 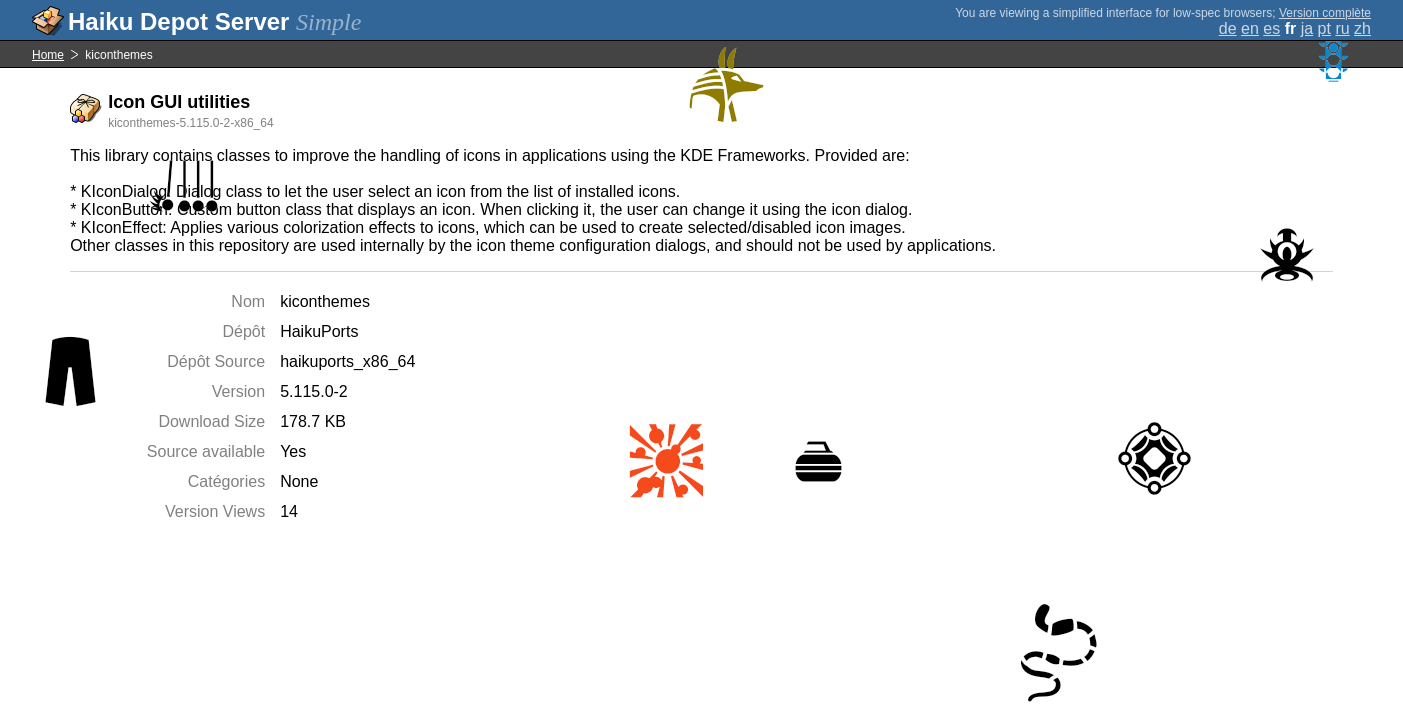 I want to click on access physics simulation or momentum-based game mechanics, so click(x=183, y=194).